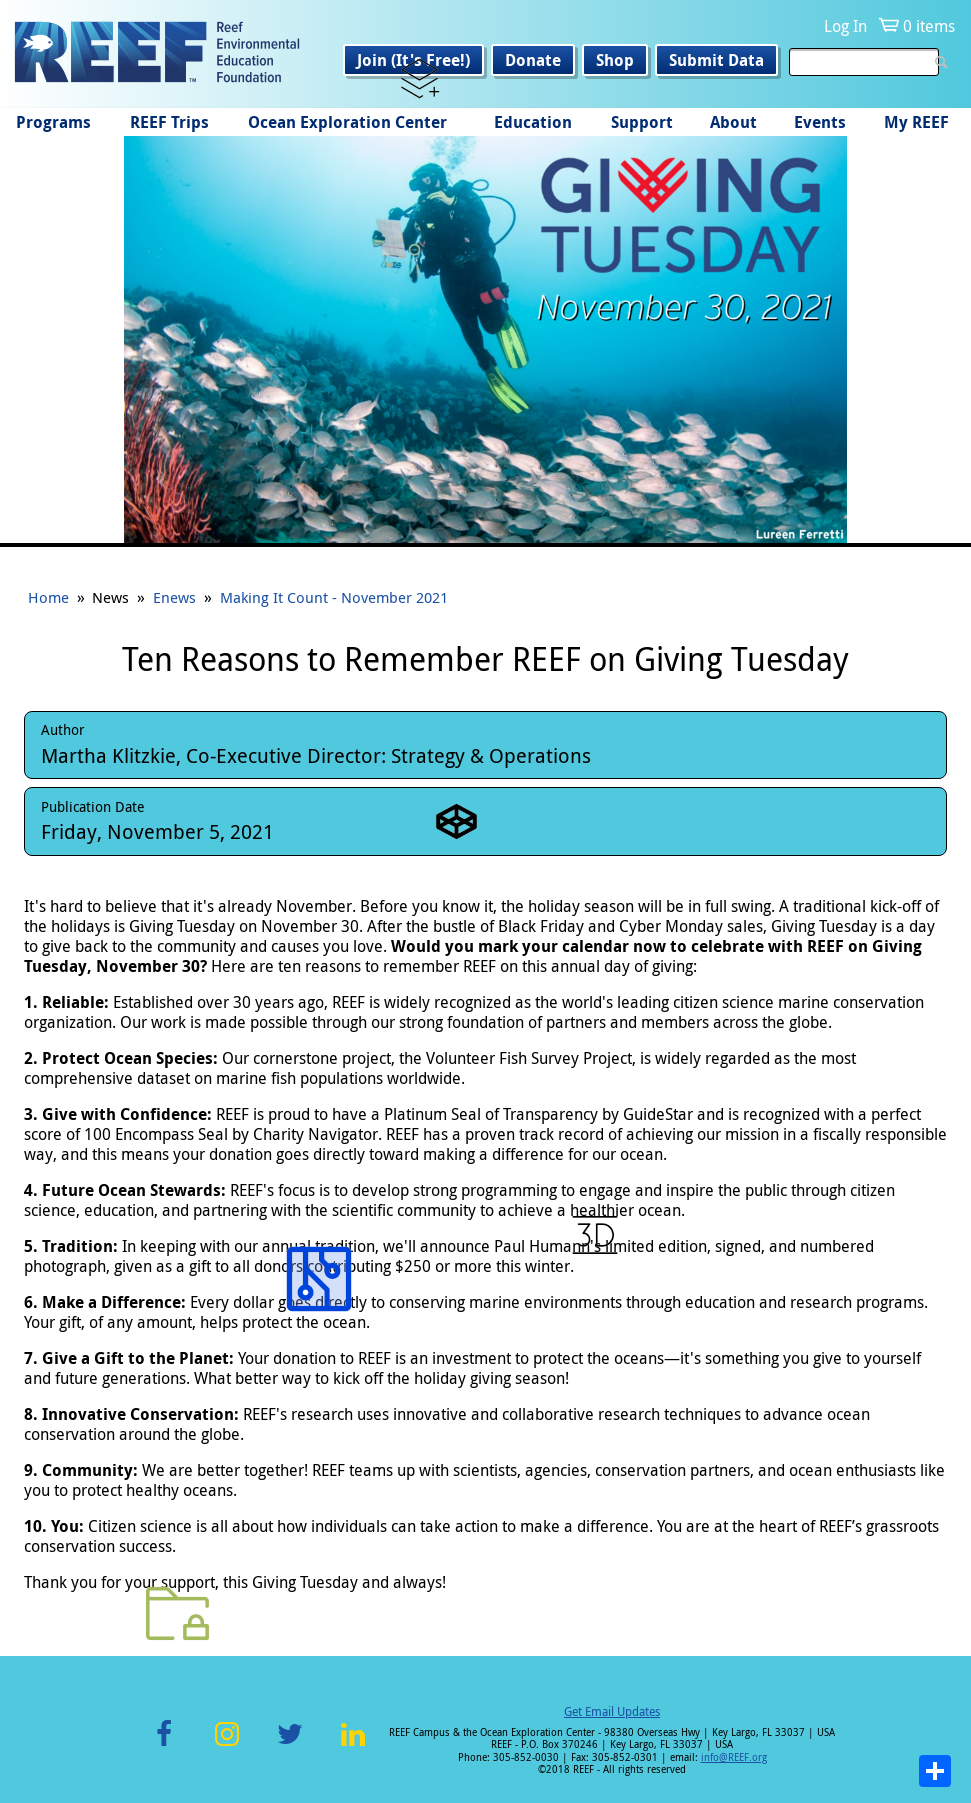  Describe the element at coordinates (456, 821) in the screenshot. I see `open CodePen profile or projects` at that location.